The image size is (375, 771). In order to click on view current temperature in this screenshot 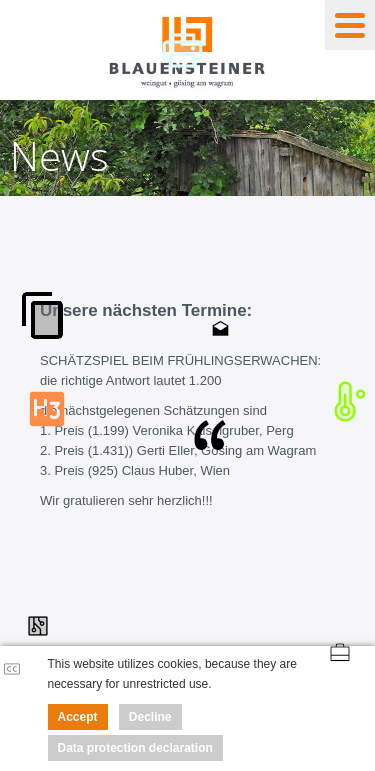, I will do `click(346, 401)`.